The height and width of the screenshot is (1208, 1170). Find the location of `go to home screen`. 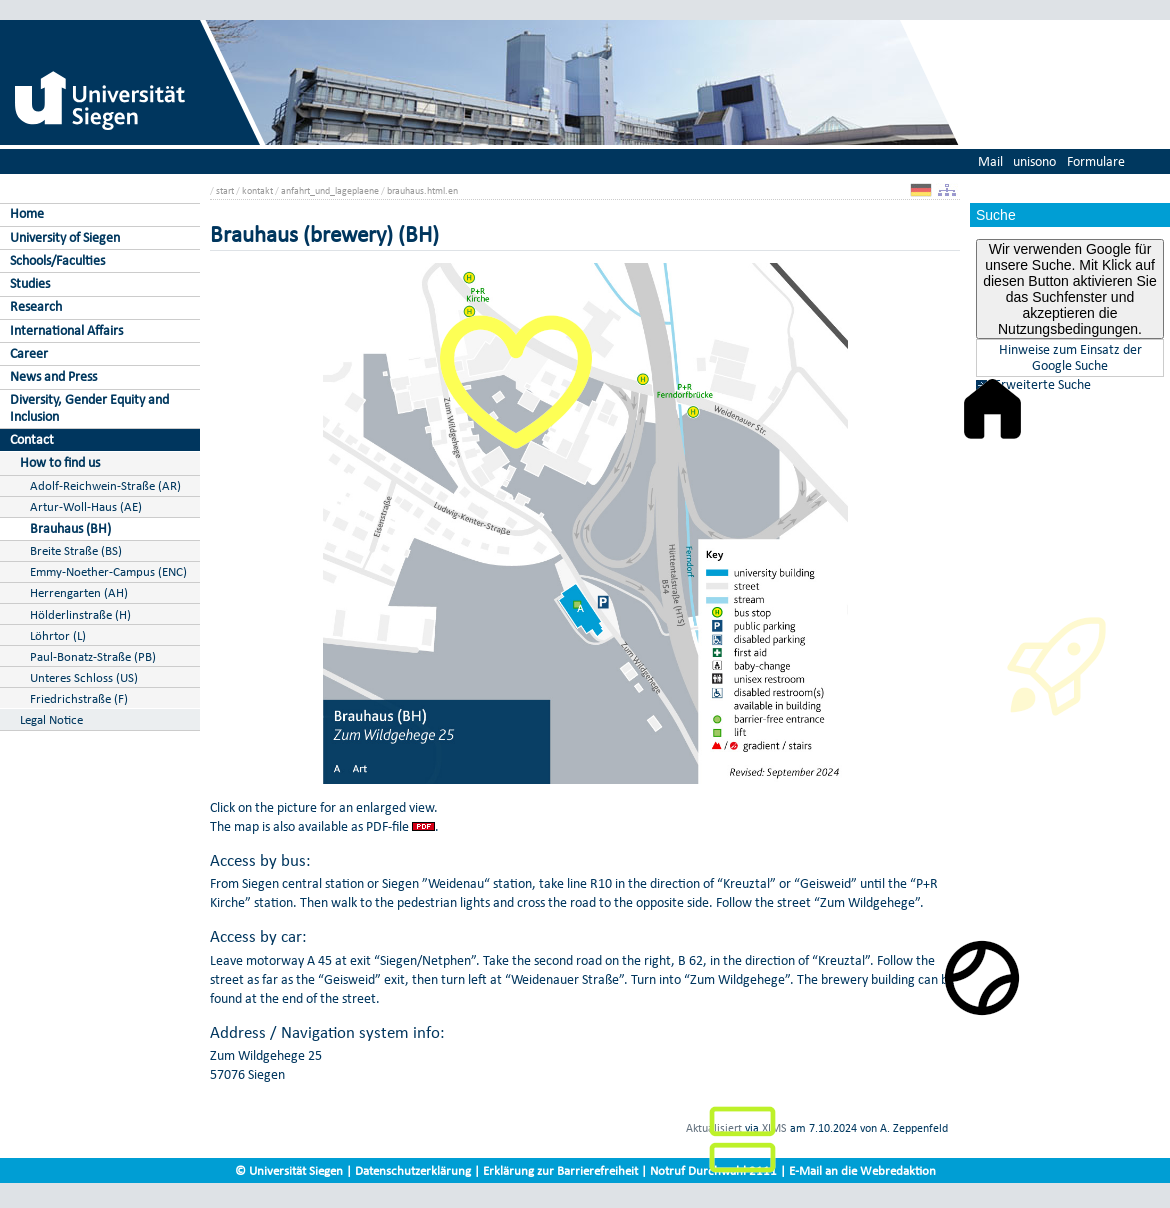

go to home screen is located at coordinates (992, 411).